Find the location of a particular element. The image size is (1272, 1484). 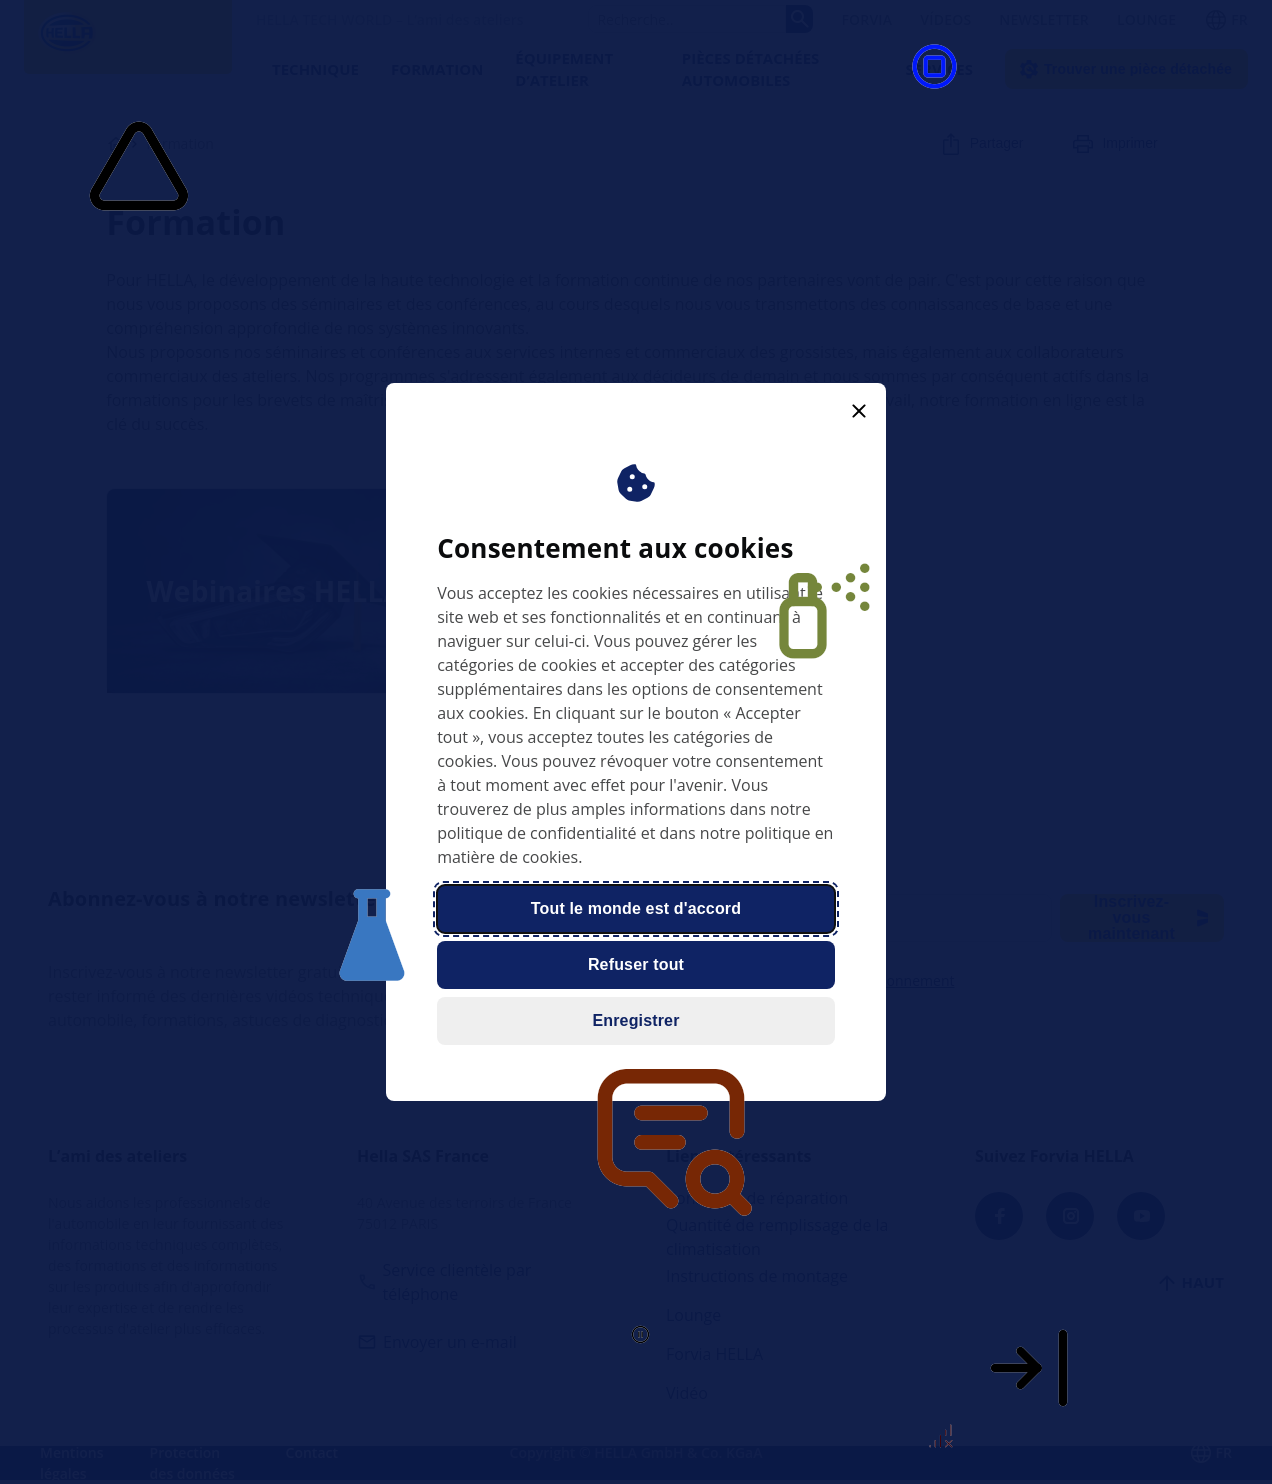

collapse sidebar or panel to the right is located at coordinates (1029, 1368).